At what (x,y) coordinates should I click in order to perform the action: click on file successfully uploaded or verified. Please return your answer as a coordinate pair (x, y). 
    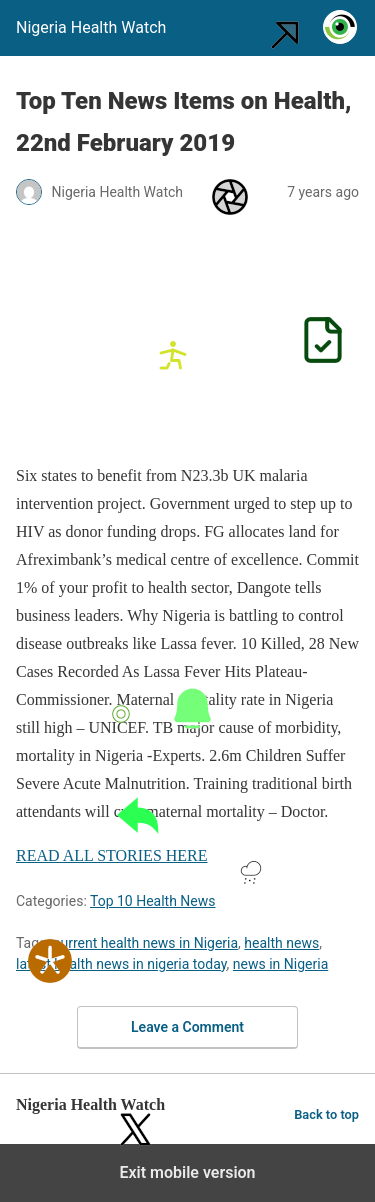
    Looking at the image, I should click on (323, 340).